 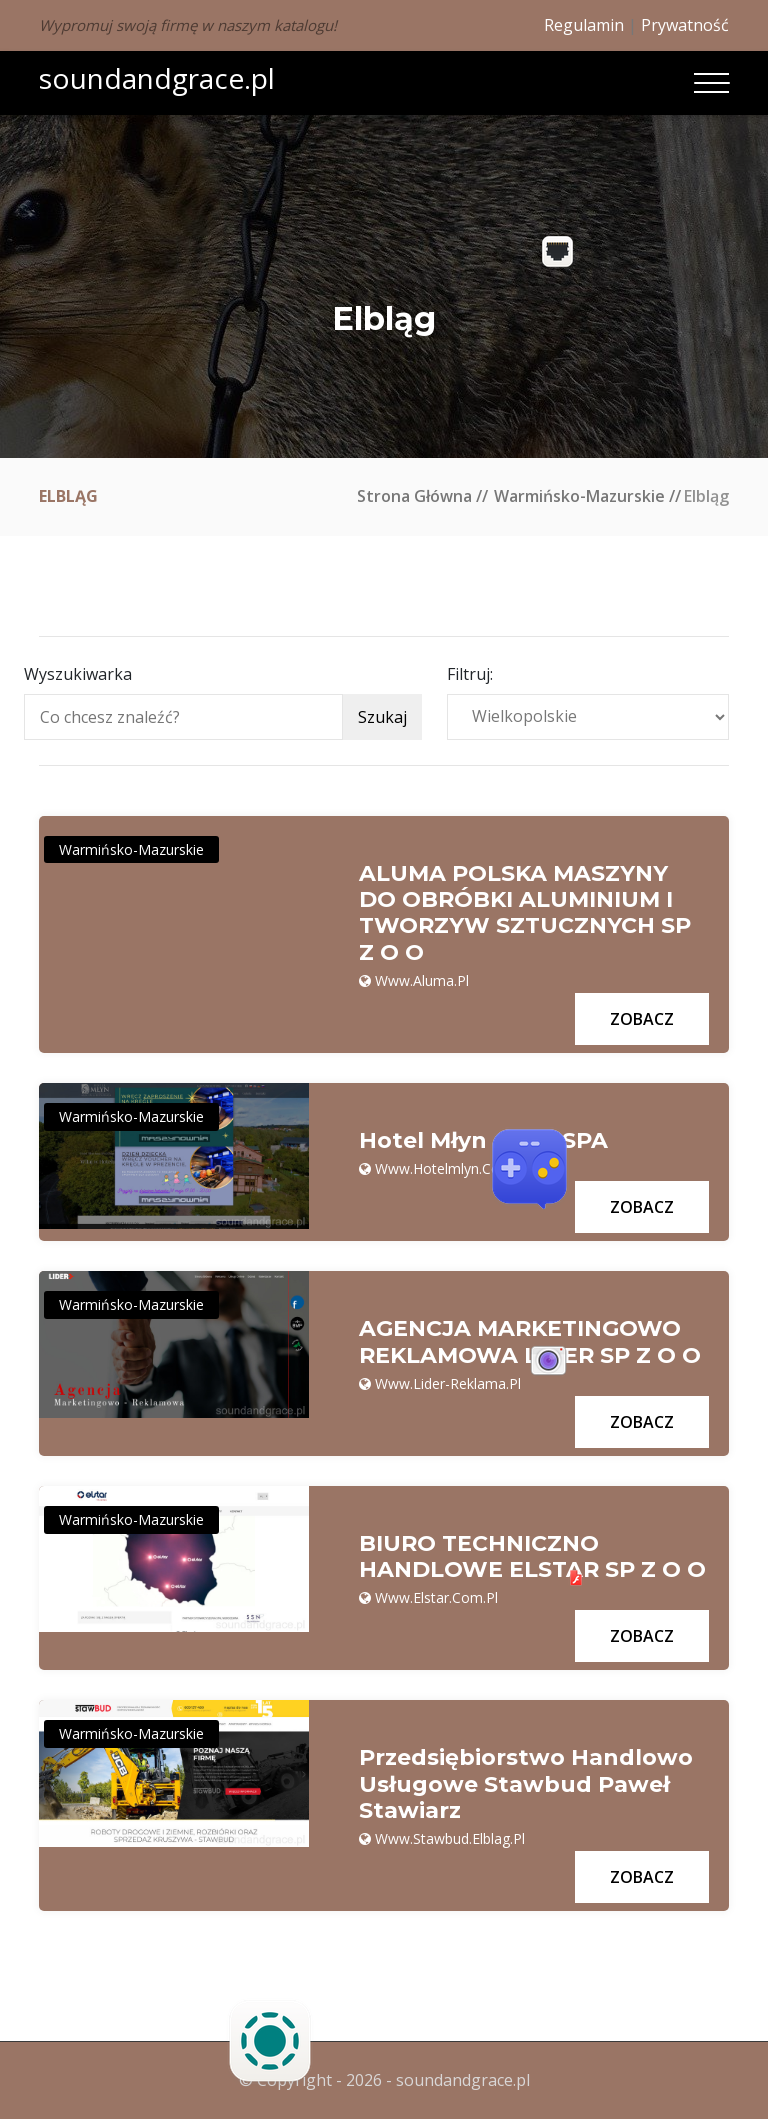 I want to click on open LocalSend app for local file sharing, so click(x=270, y=2041).